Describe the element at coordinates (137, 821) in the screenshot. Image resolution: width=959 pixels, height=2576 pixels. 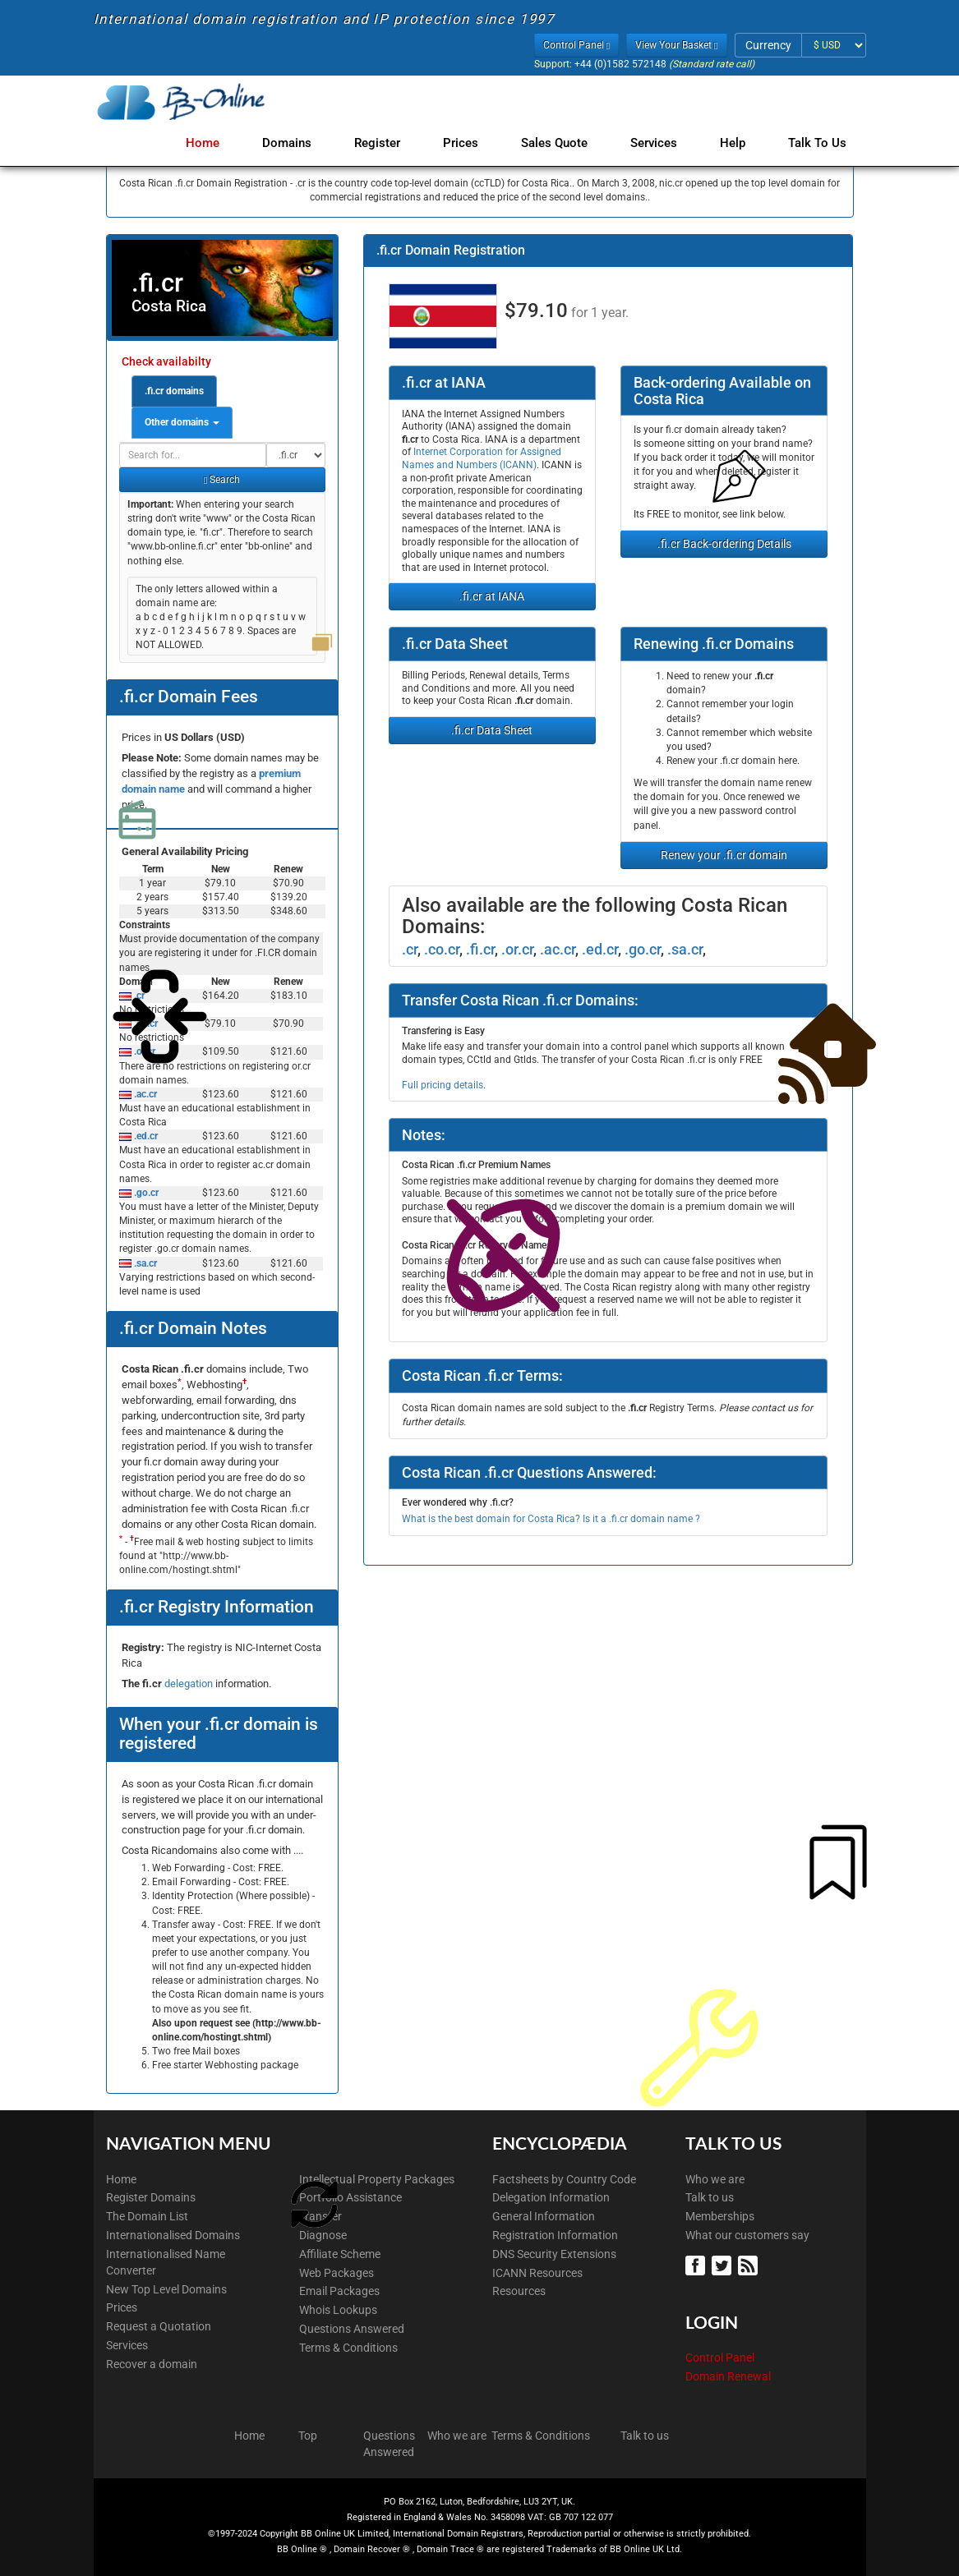
I see `open radio or audio streaming app` at that location.